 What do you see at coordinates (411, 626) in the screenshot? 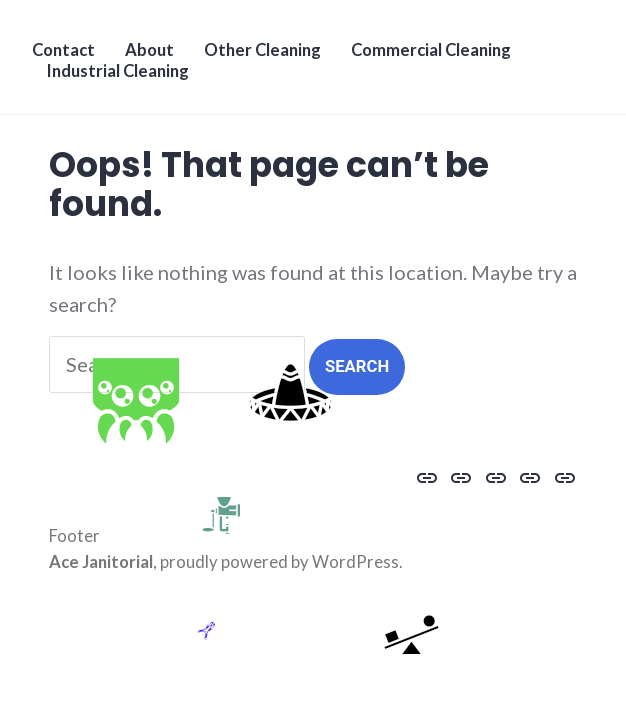
I see `indicates an unbalanced or unequal state` at bounding box center [411, 626].